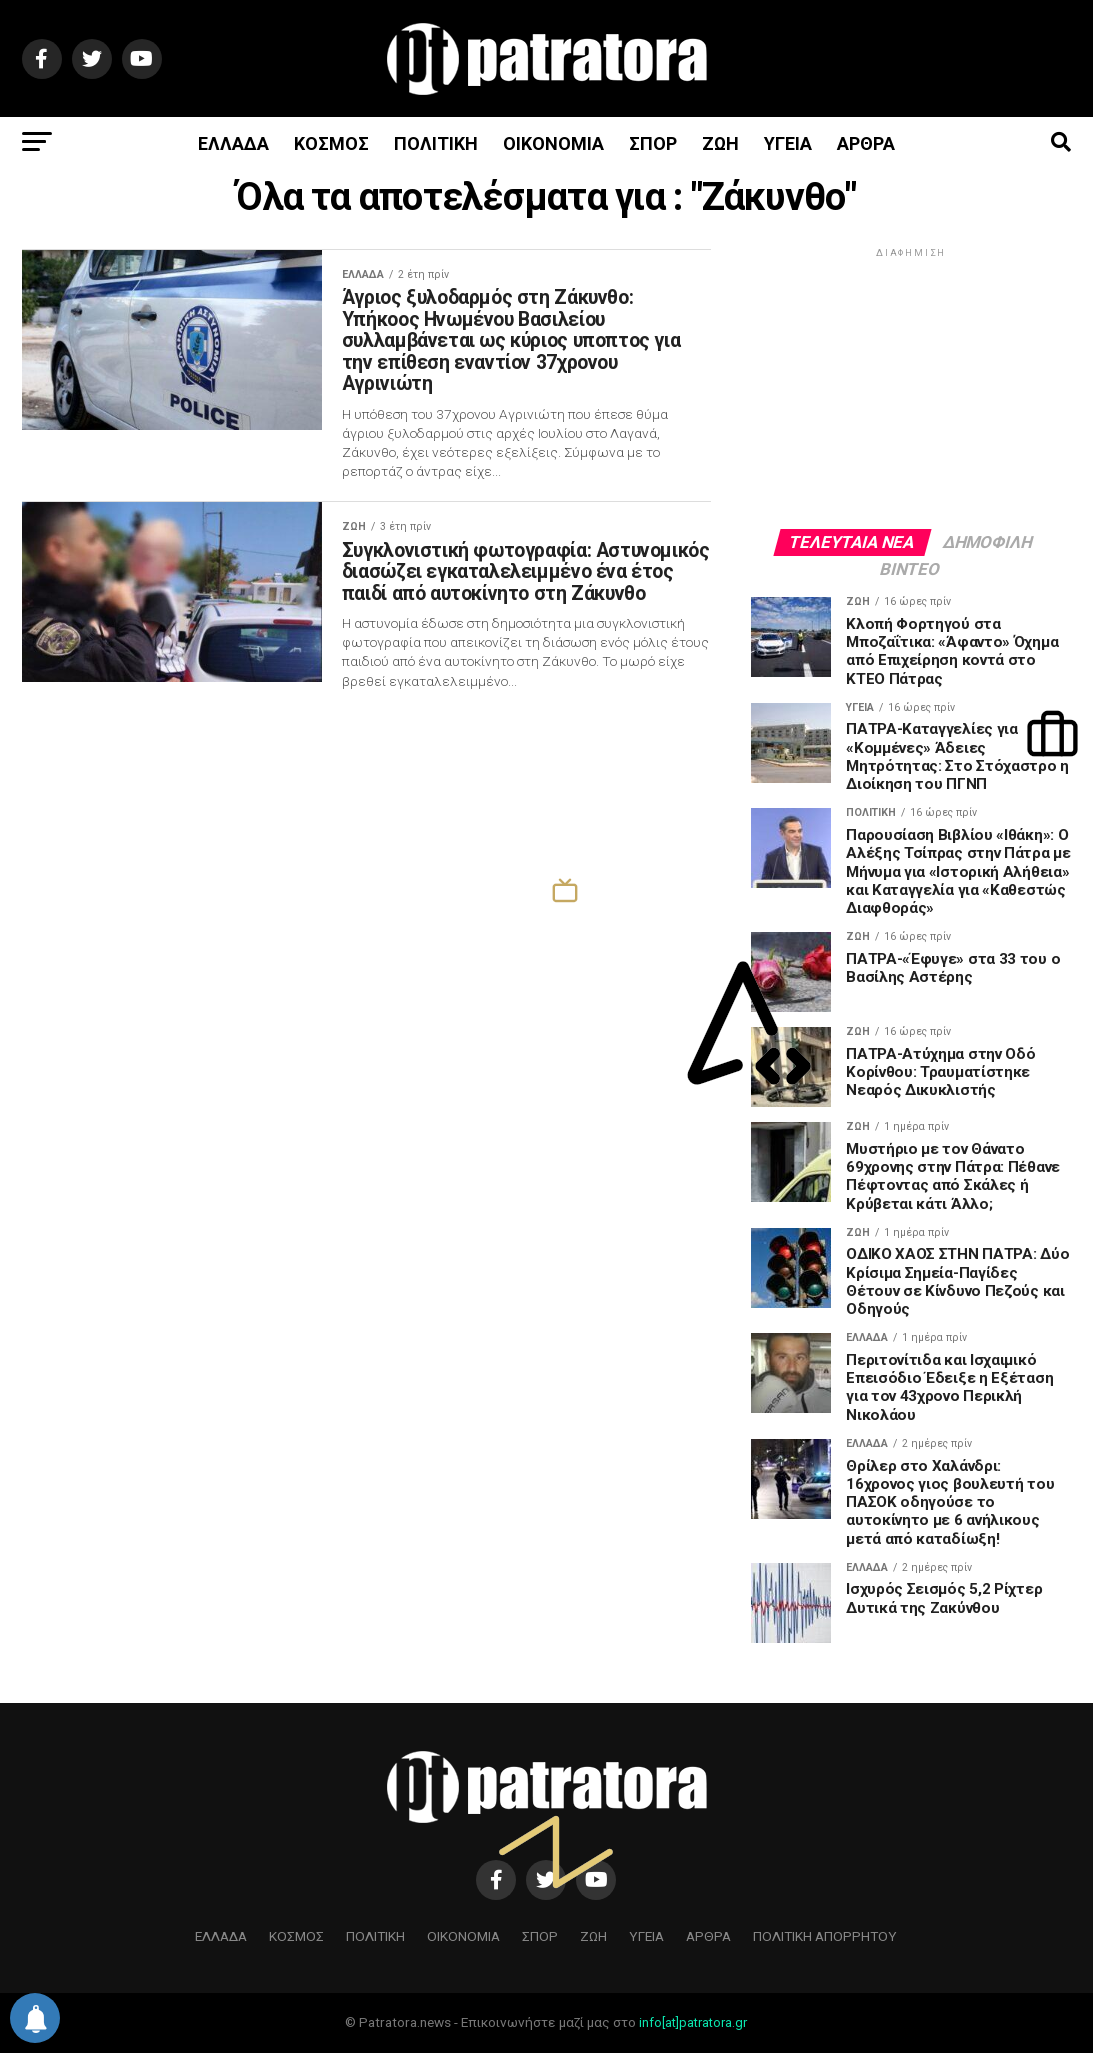  I want to click on select sawtooth waveform in audio synthesizer, so click(556, 1852).